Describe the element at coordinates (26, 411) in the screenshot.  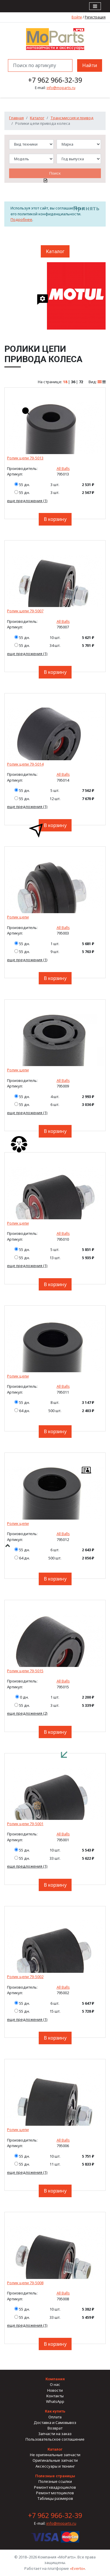
I see `search for content or items` at that location.